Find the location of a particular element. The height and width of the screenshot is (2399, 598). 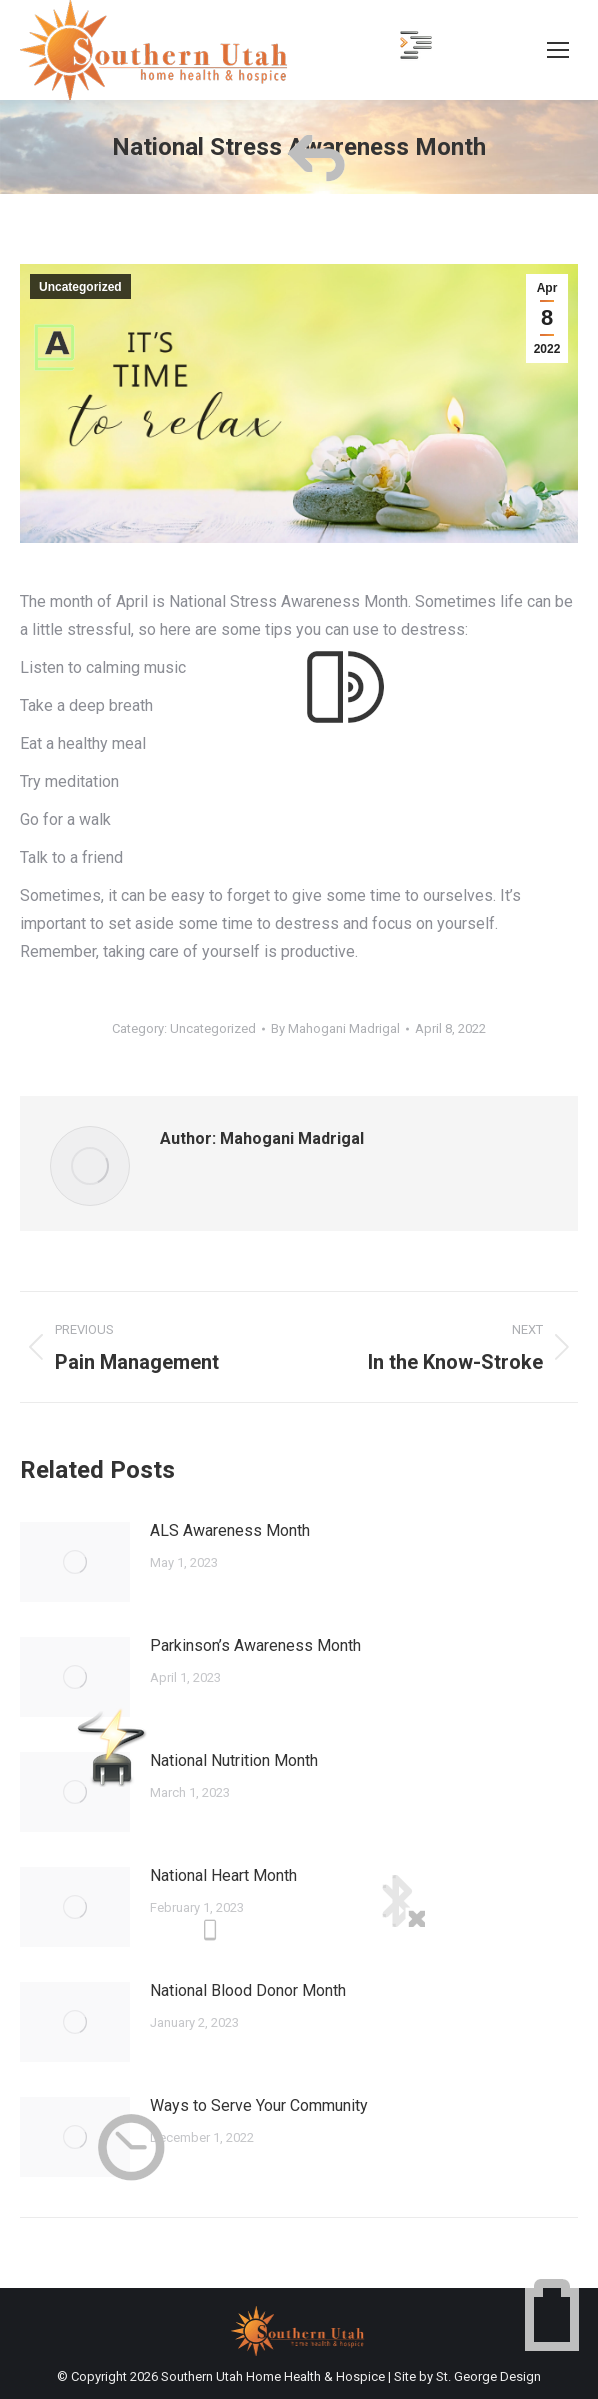

open the dictionary app is located at coordinates (54, 347).